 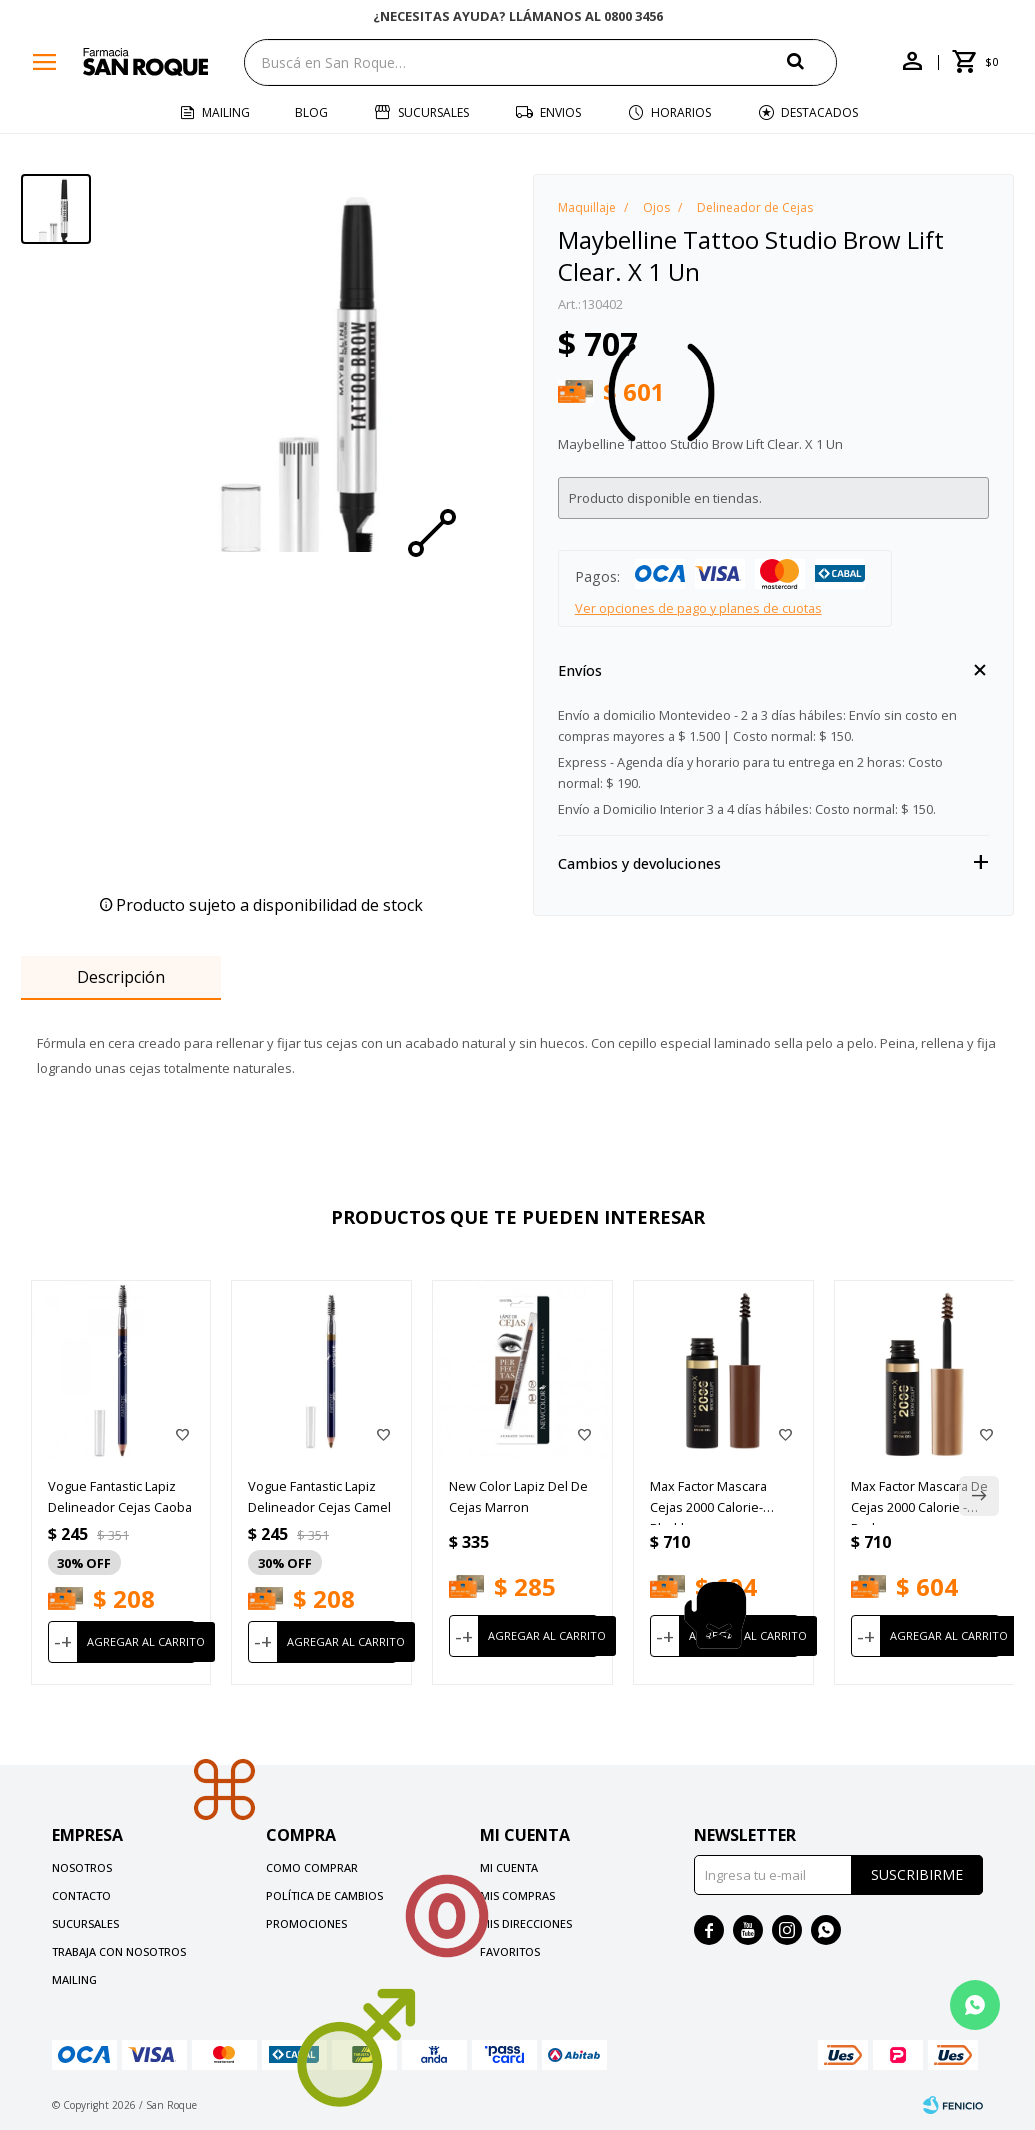 I want to click on insert parentheses in text or code, so click(x=661, y=392).